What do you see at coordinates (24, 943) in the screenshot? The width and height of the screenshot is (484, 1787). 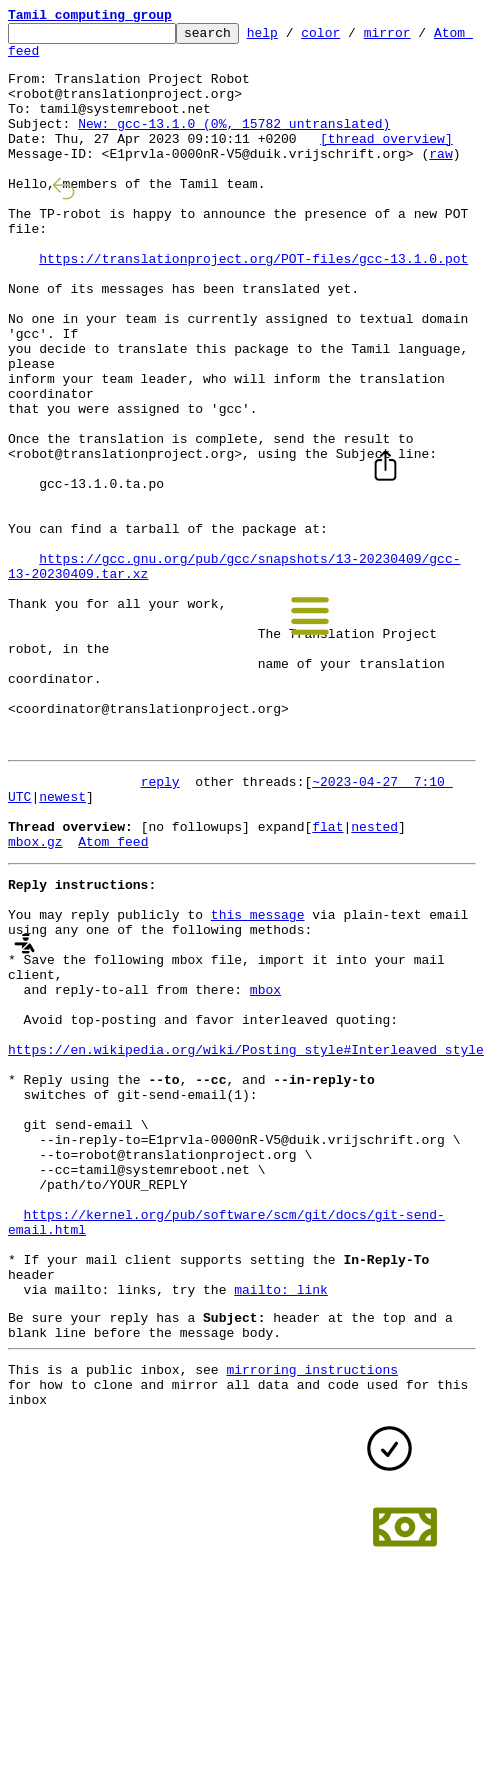 I see `military or security personnel directing traffic` at bounding box center [24, 943].